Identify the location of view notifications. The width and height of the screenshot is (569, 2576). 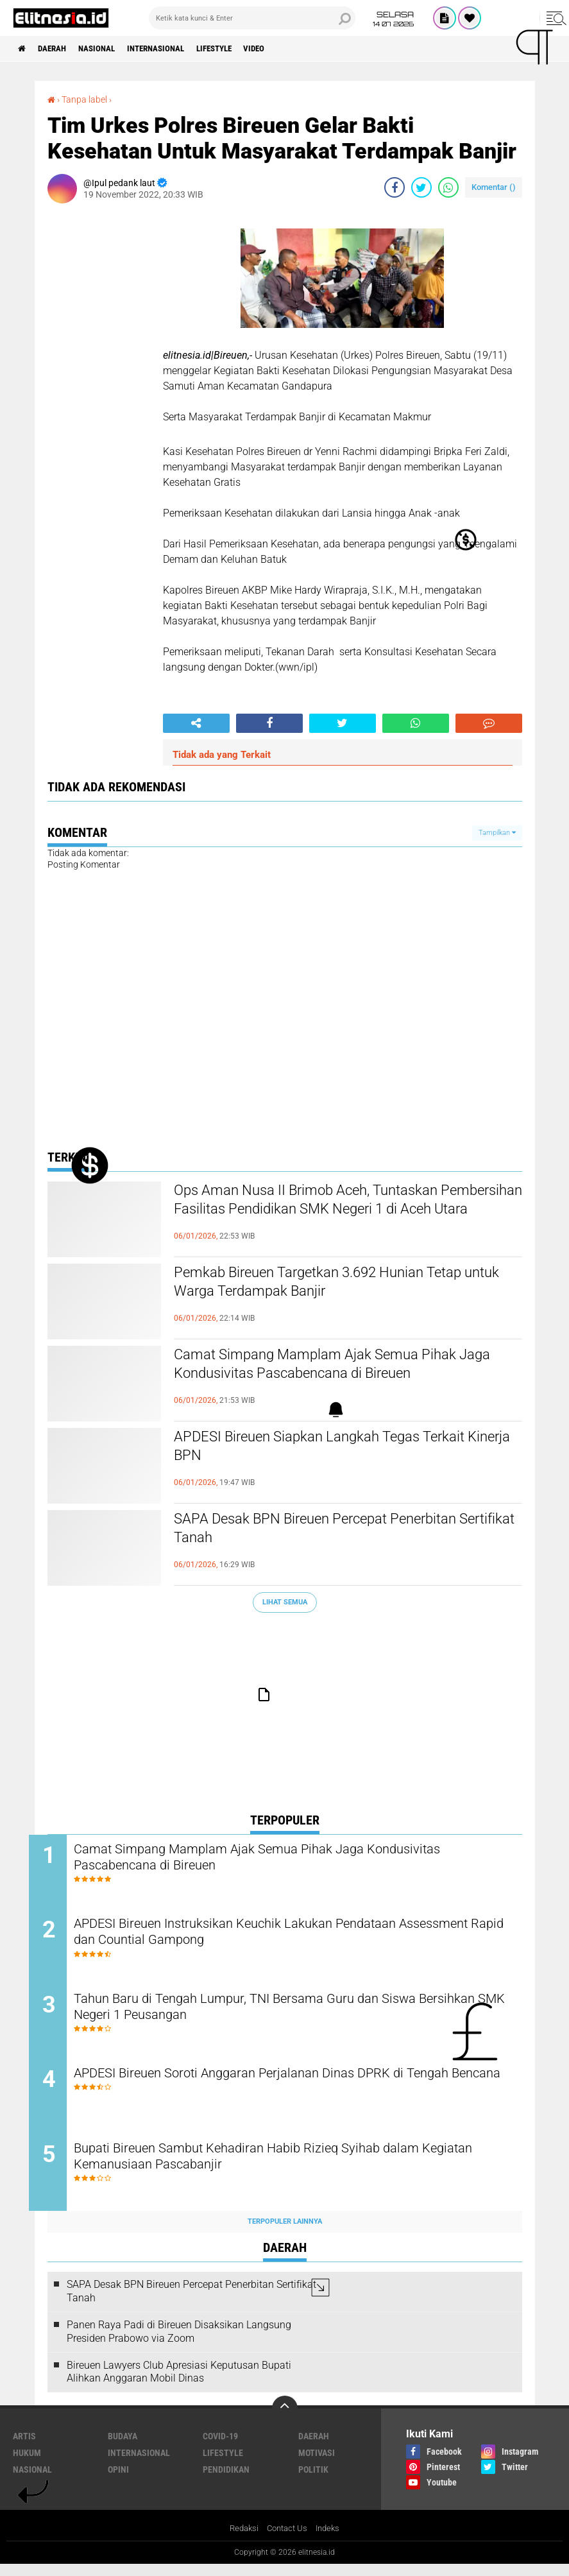
(335, 1409).